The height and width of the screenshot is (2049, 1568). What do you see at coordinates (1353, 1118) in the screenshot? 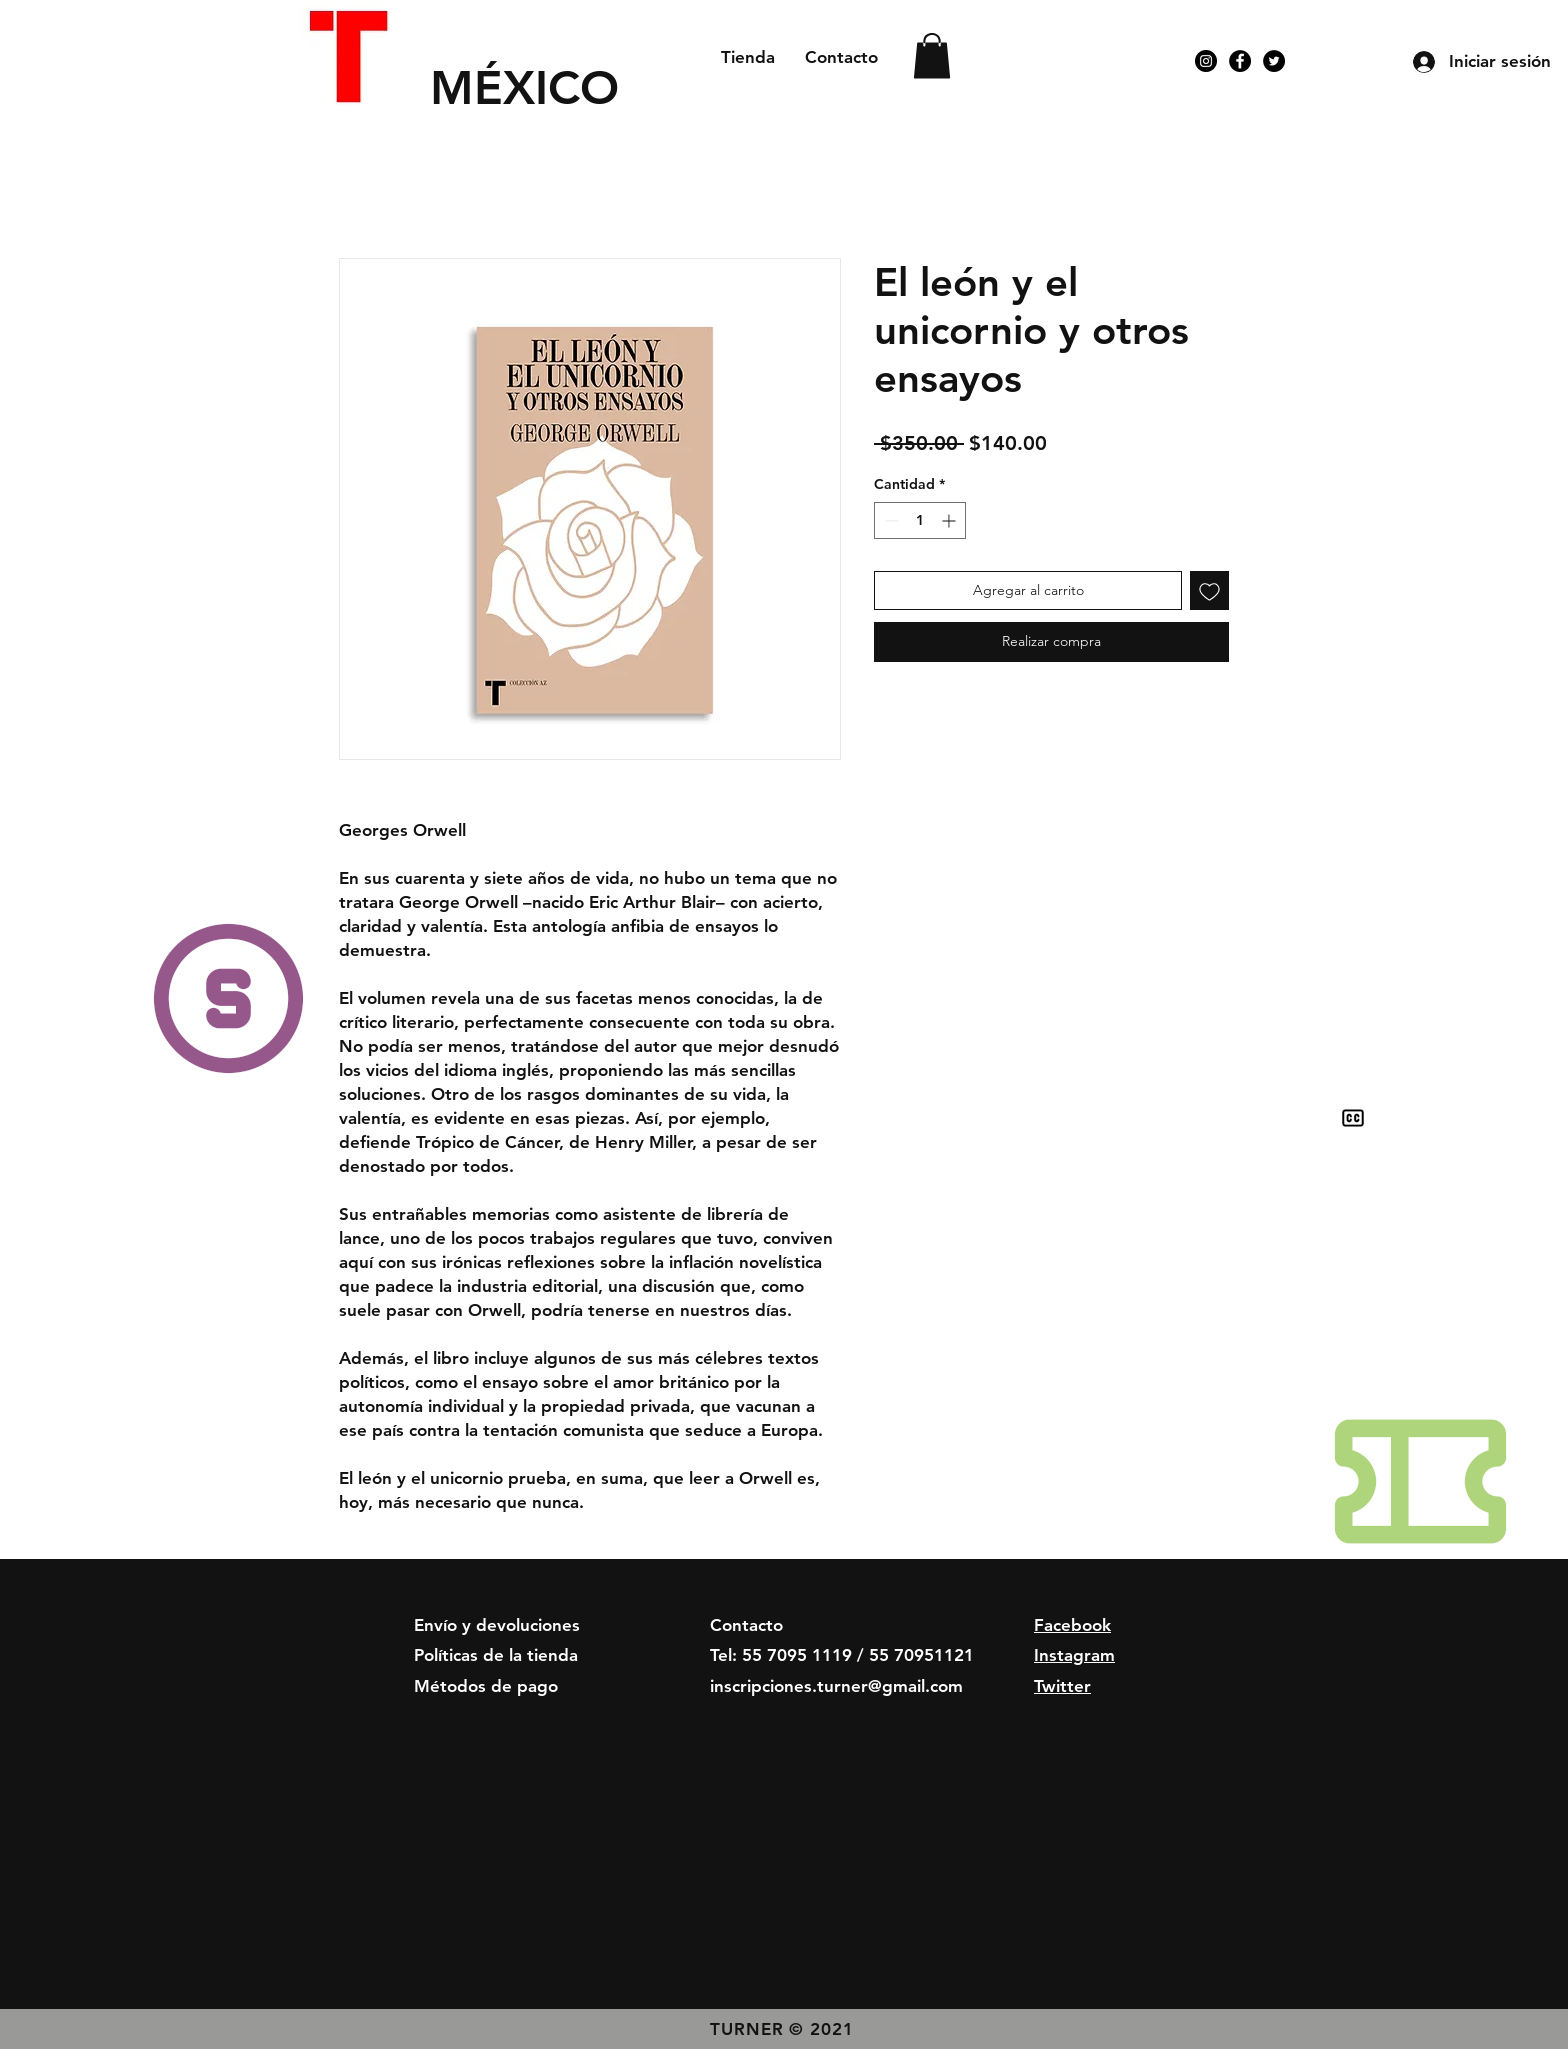
I see `enable closed captions` at bounding box center [1353, 1118].